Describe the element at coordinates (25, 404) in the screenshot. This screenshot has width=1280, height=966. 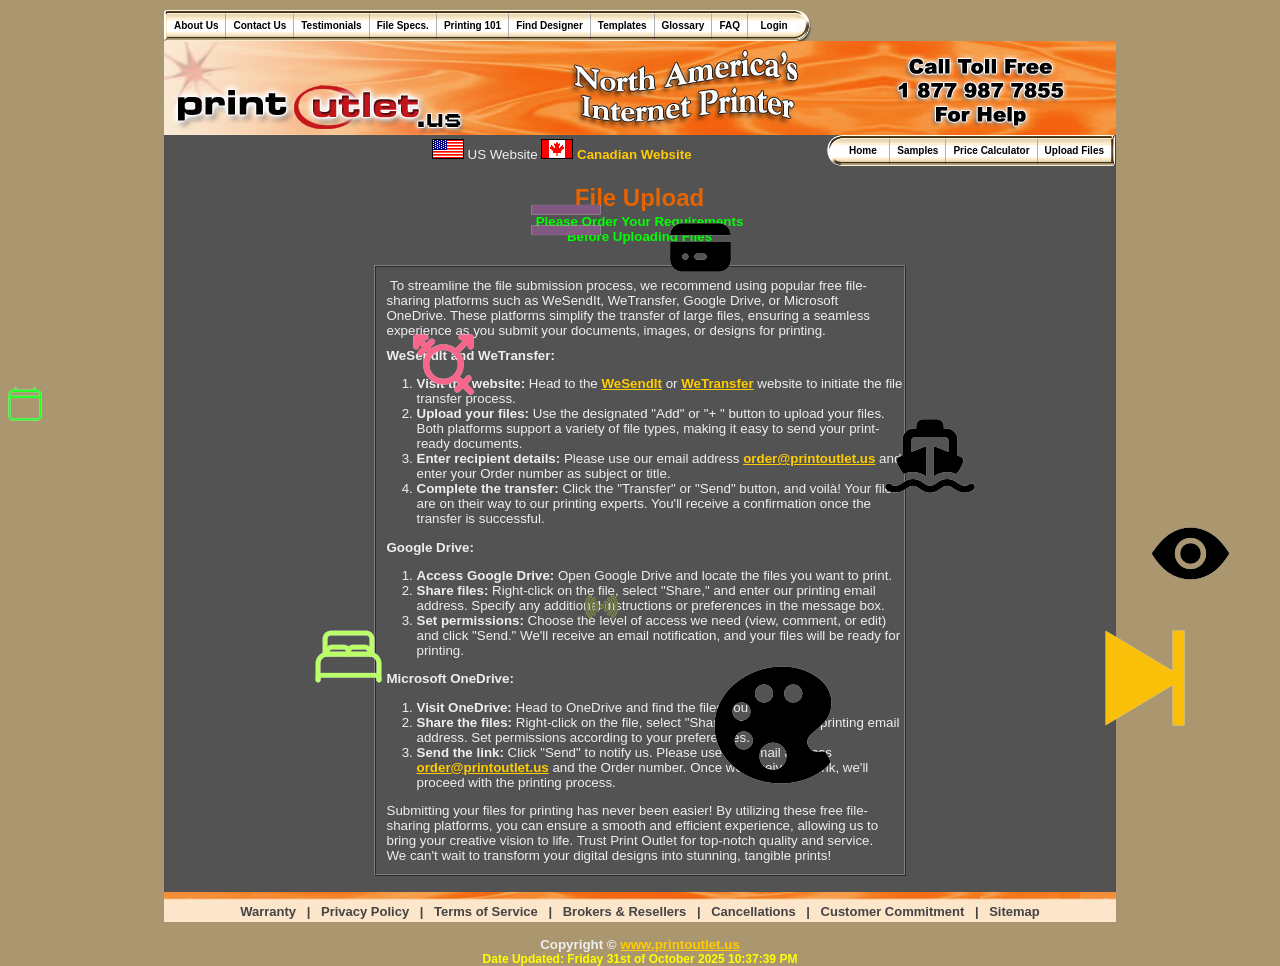
I see `view empty calendar or schedule` at that location.